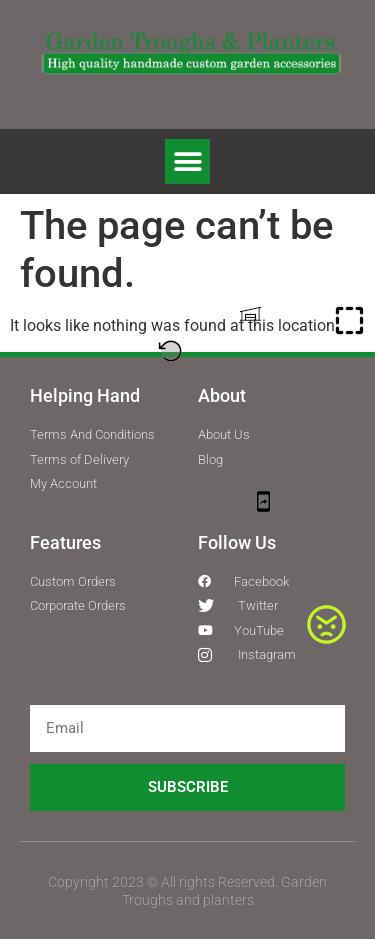  I want to click on access warehouse or storage inventory, so click(250, 314).